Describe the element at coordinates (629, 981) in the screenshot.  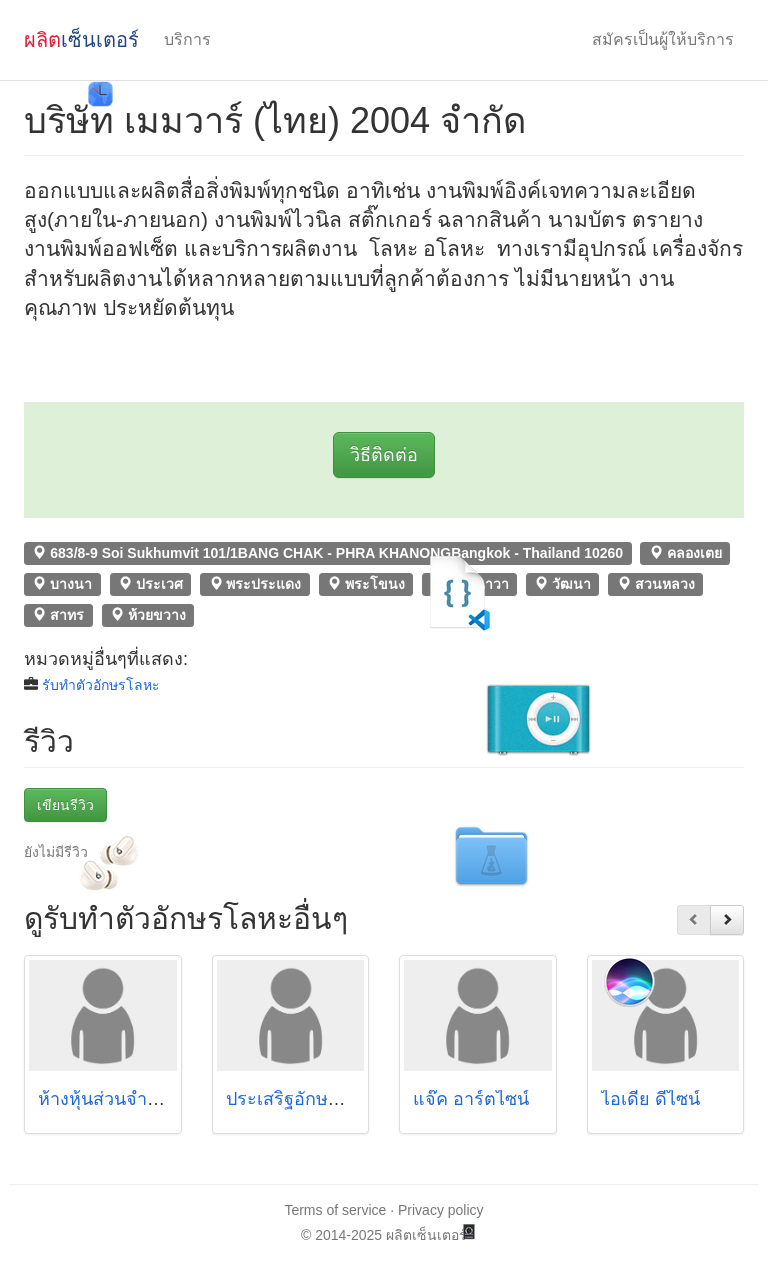
I see `open Siri settings and preferences` at that location.